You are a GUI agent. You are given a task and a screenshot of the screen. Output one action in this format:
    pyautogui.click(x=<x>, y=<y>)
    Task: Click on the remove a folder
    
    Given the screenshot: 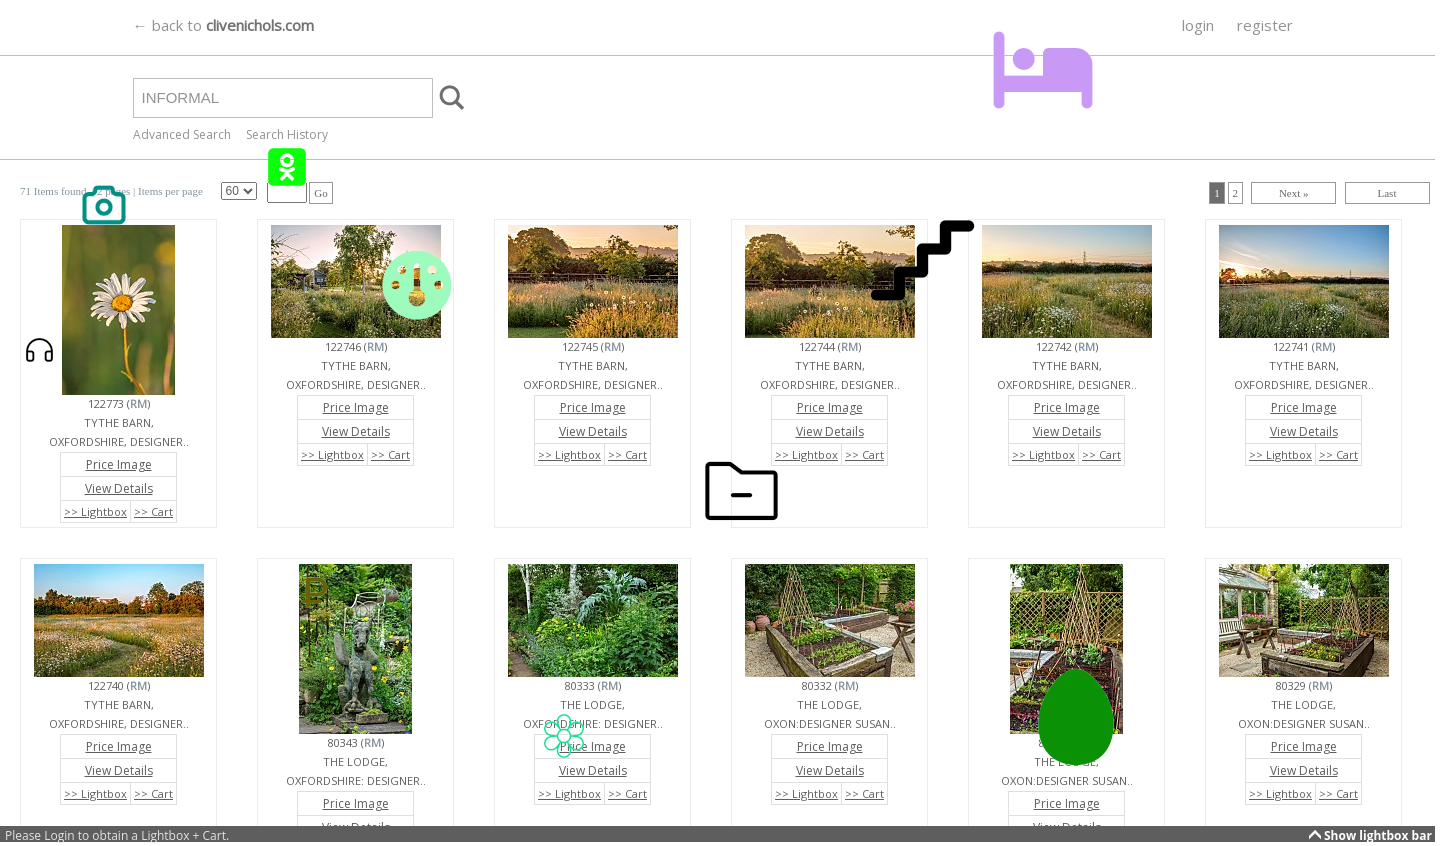 What is the action you would take?
    pyautogui.click(x=741, y=489)
    